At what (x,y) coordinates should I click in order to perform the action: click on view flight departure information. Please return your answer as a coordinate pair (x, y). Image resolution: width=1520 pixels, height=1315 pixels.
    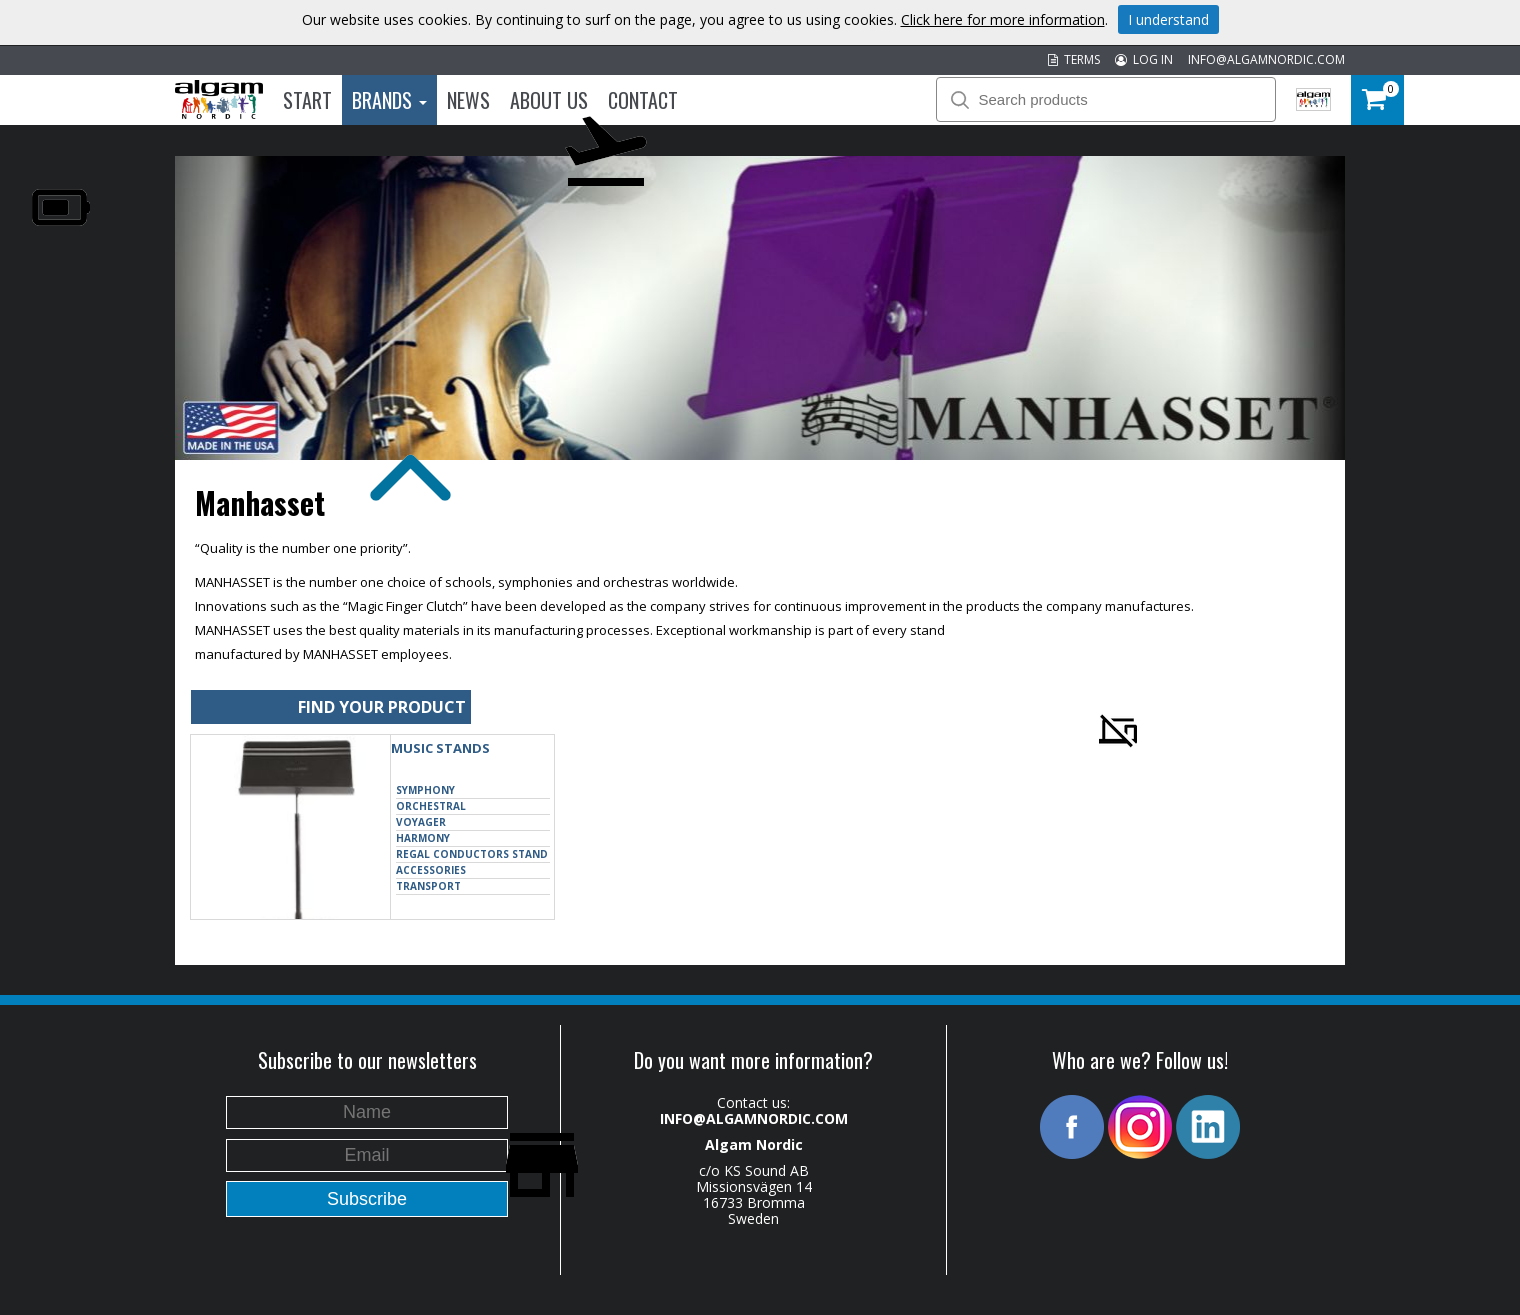
    Looking at the image, I should click on (606, 150).